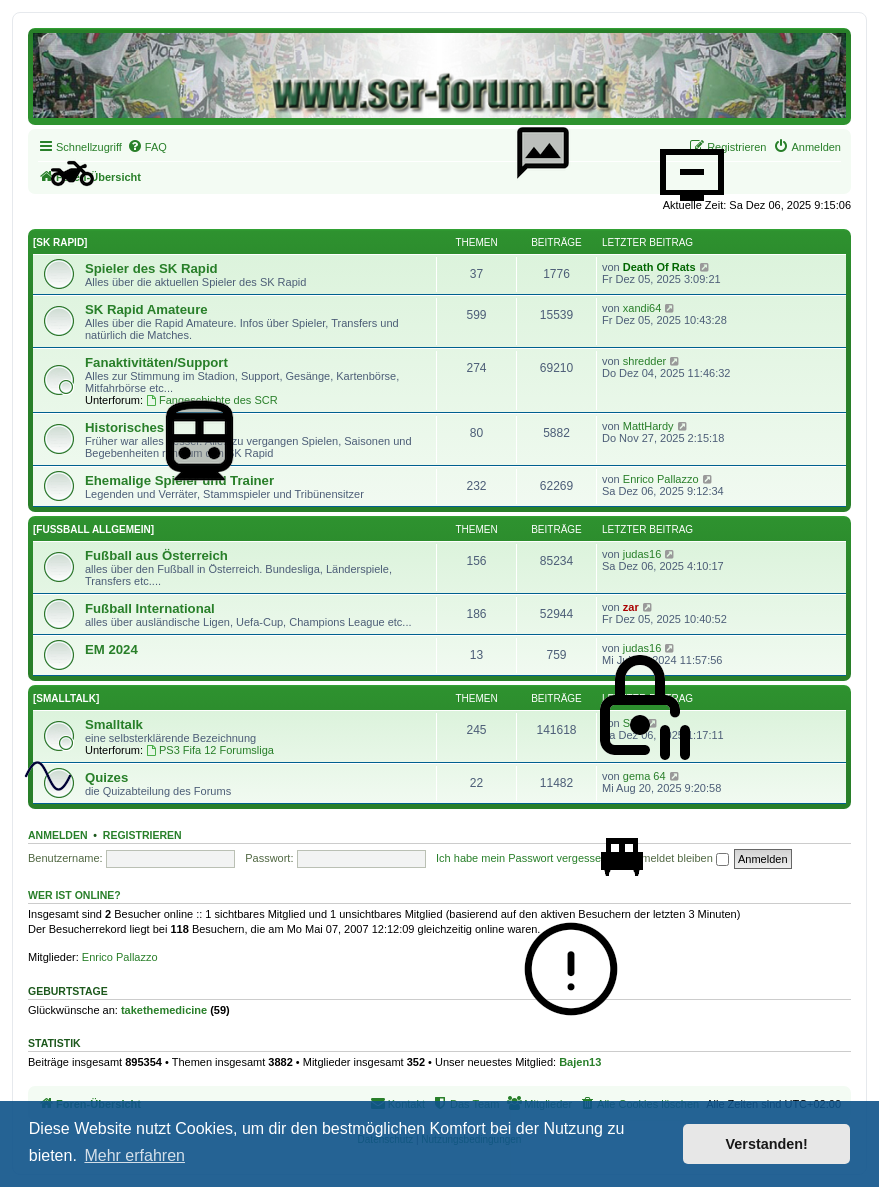 The width and height of the screenshot is (879, 1187). I want to click on remove item from media queue, so click(692, 175).